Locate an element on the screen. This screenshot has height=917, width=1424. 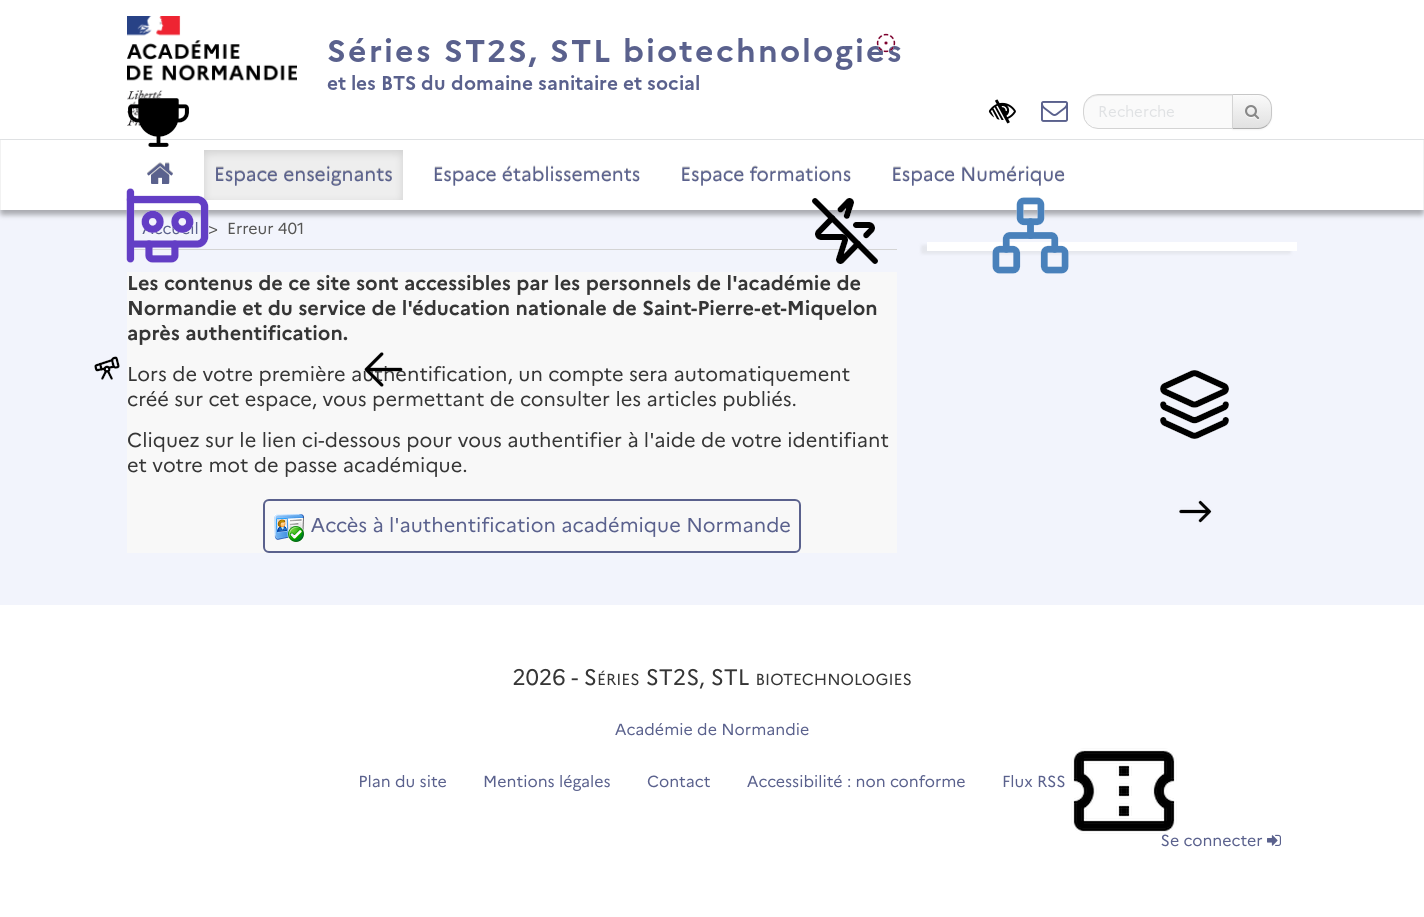
view network topology or connections is located at coordinates (1030, 235).